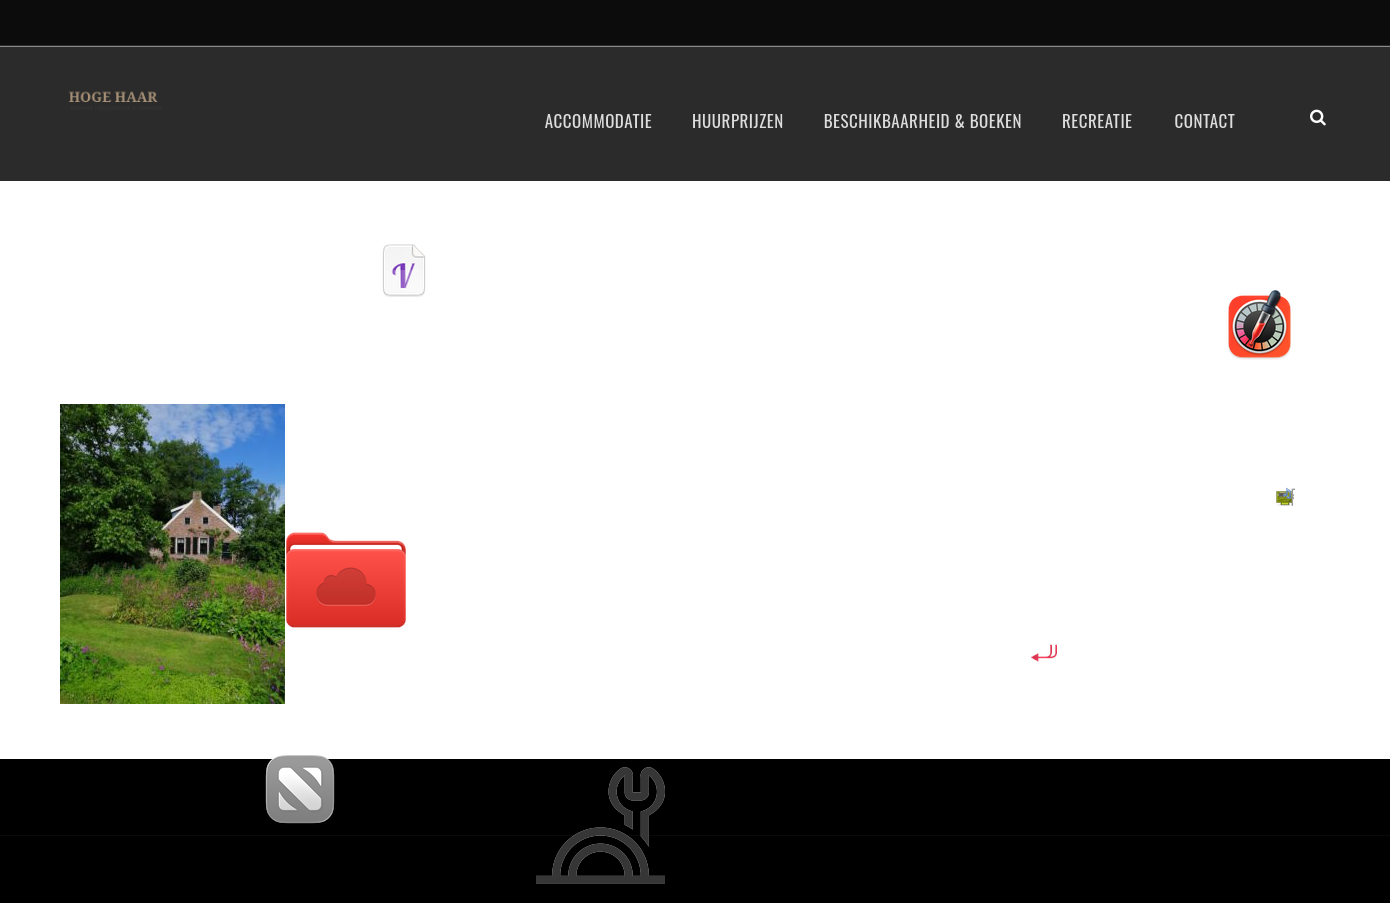 The height and width of the screenshot is (903, 1390). Describe the element at coordinates (1285, 497) in the screenshot. I see `audio or sound card hardware device` at that location.